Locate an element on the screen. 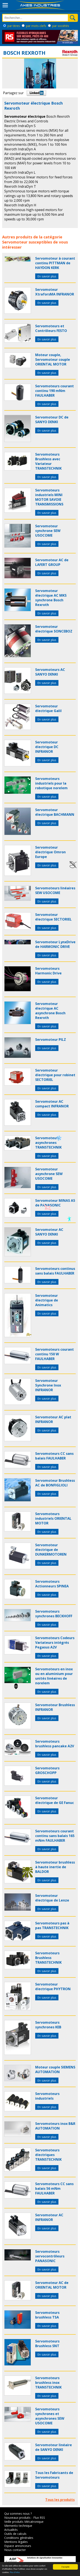  indicates body awareness or wellness features is located at coordinates (69, 1219).